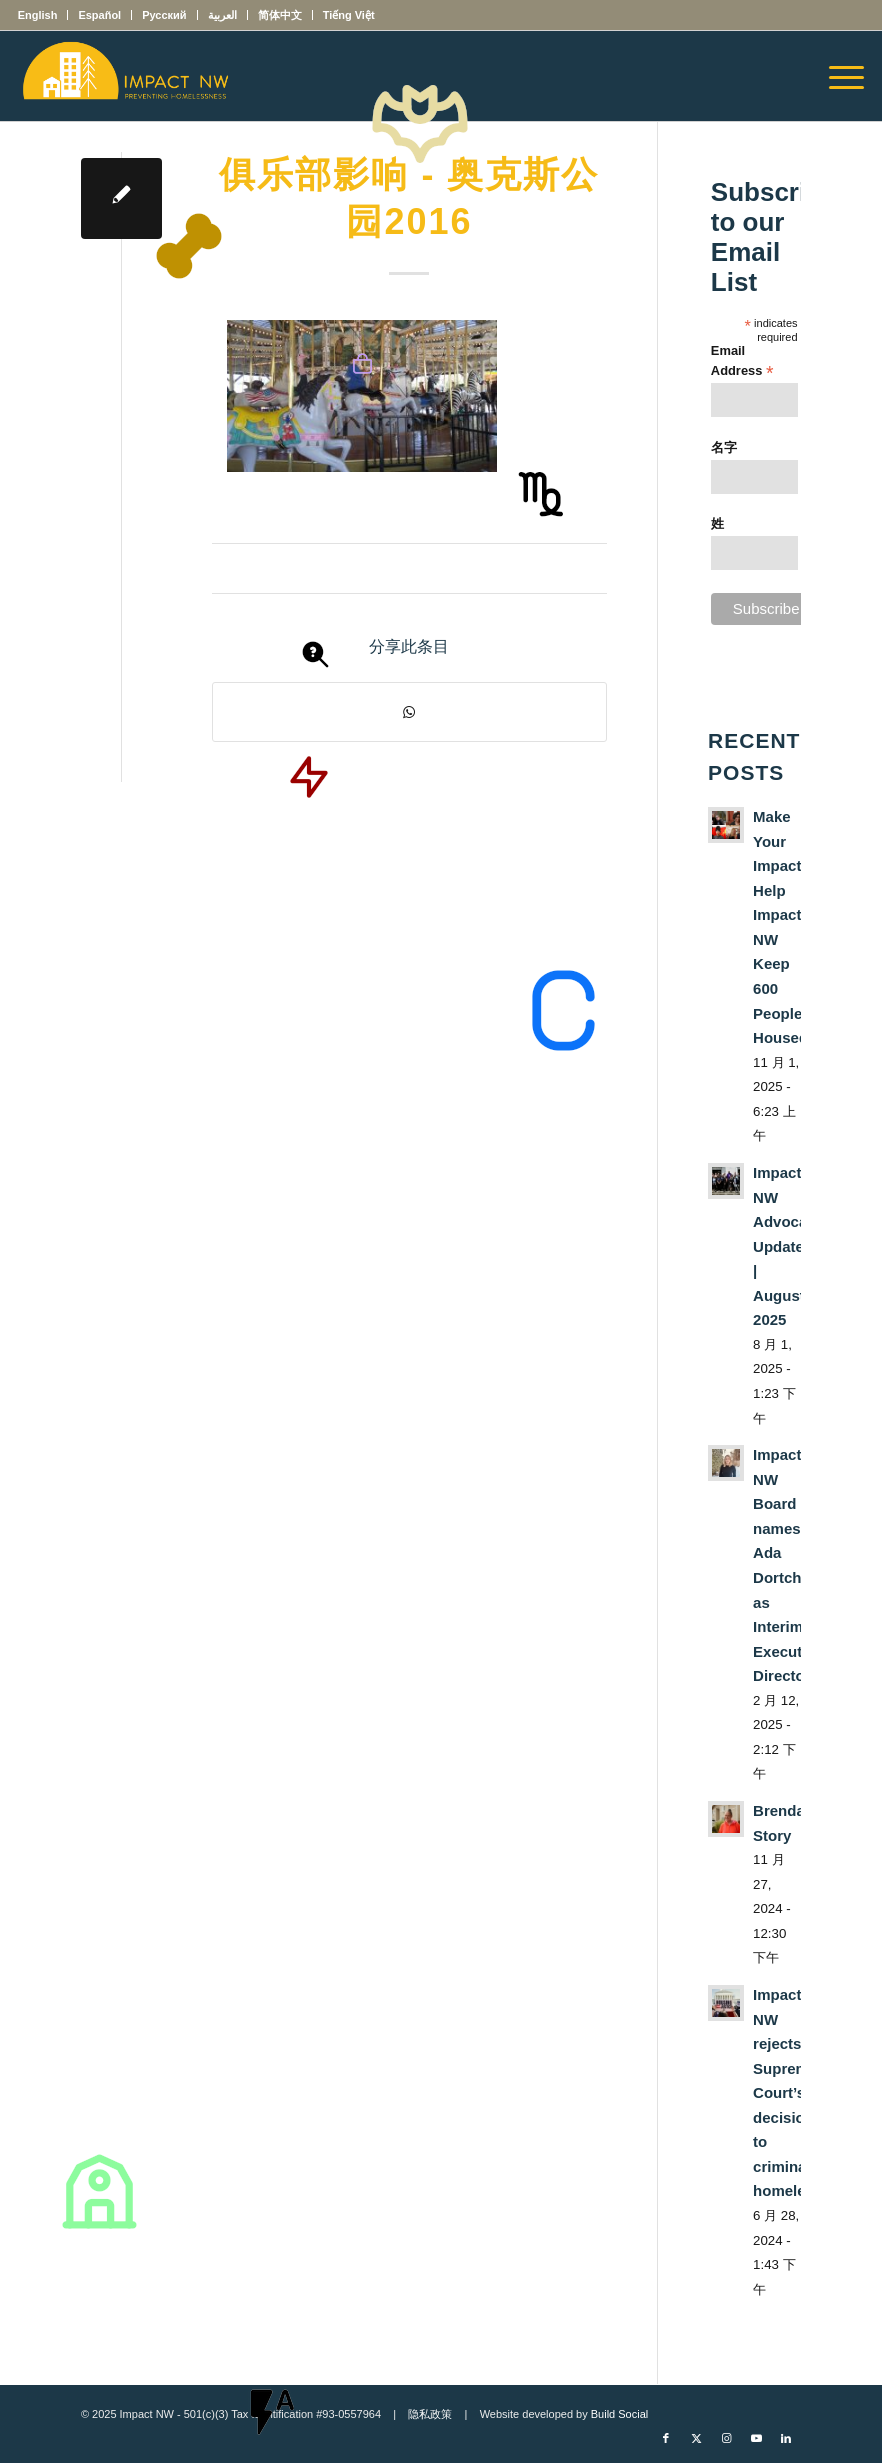 This screenshot has height=2463, width=882. Describe the element at coordinates (563, 1010) in the screenshot. I see `indicates a "C" grade or rating` at that location.